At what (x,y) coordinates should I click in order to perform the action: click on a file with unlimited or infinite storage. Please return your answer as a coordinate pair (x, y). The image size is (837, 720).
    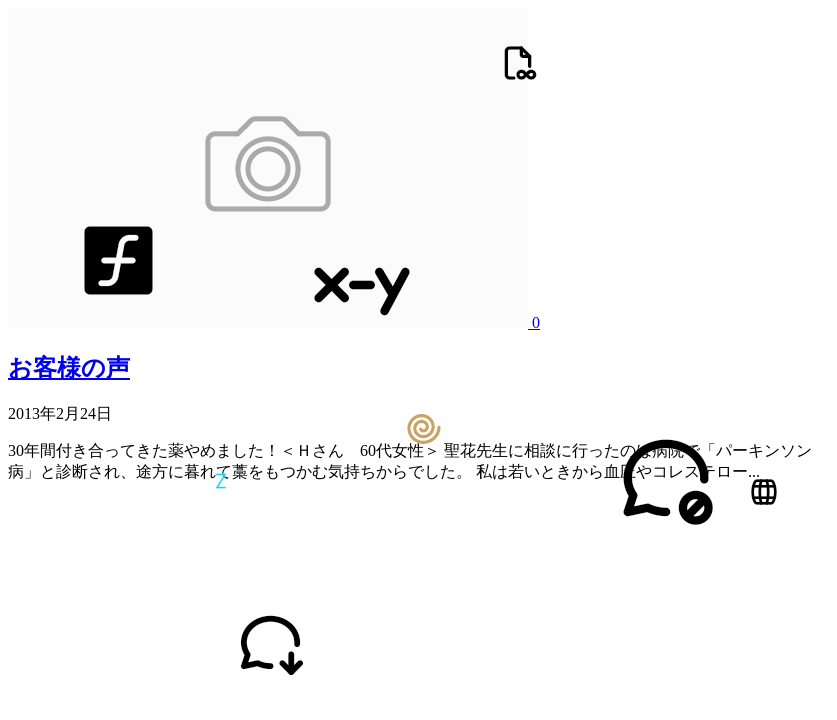
    Looking at the image, I should click on (518, 63).